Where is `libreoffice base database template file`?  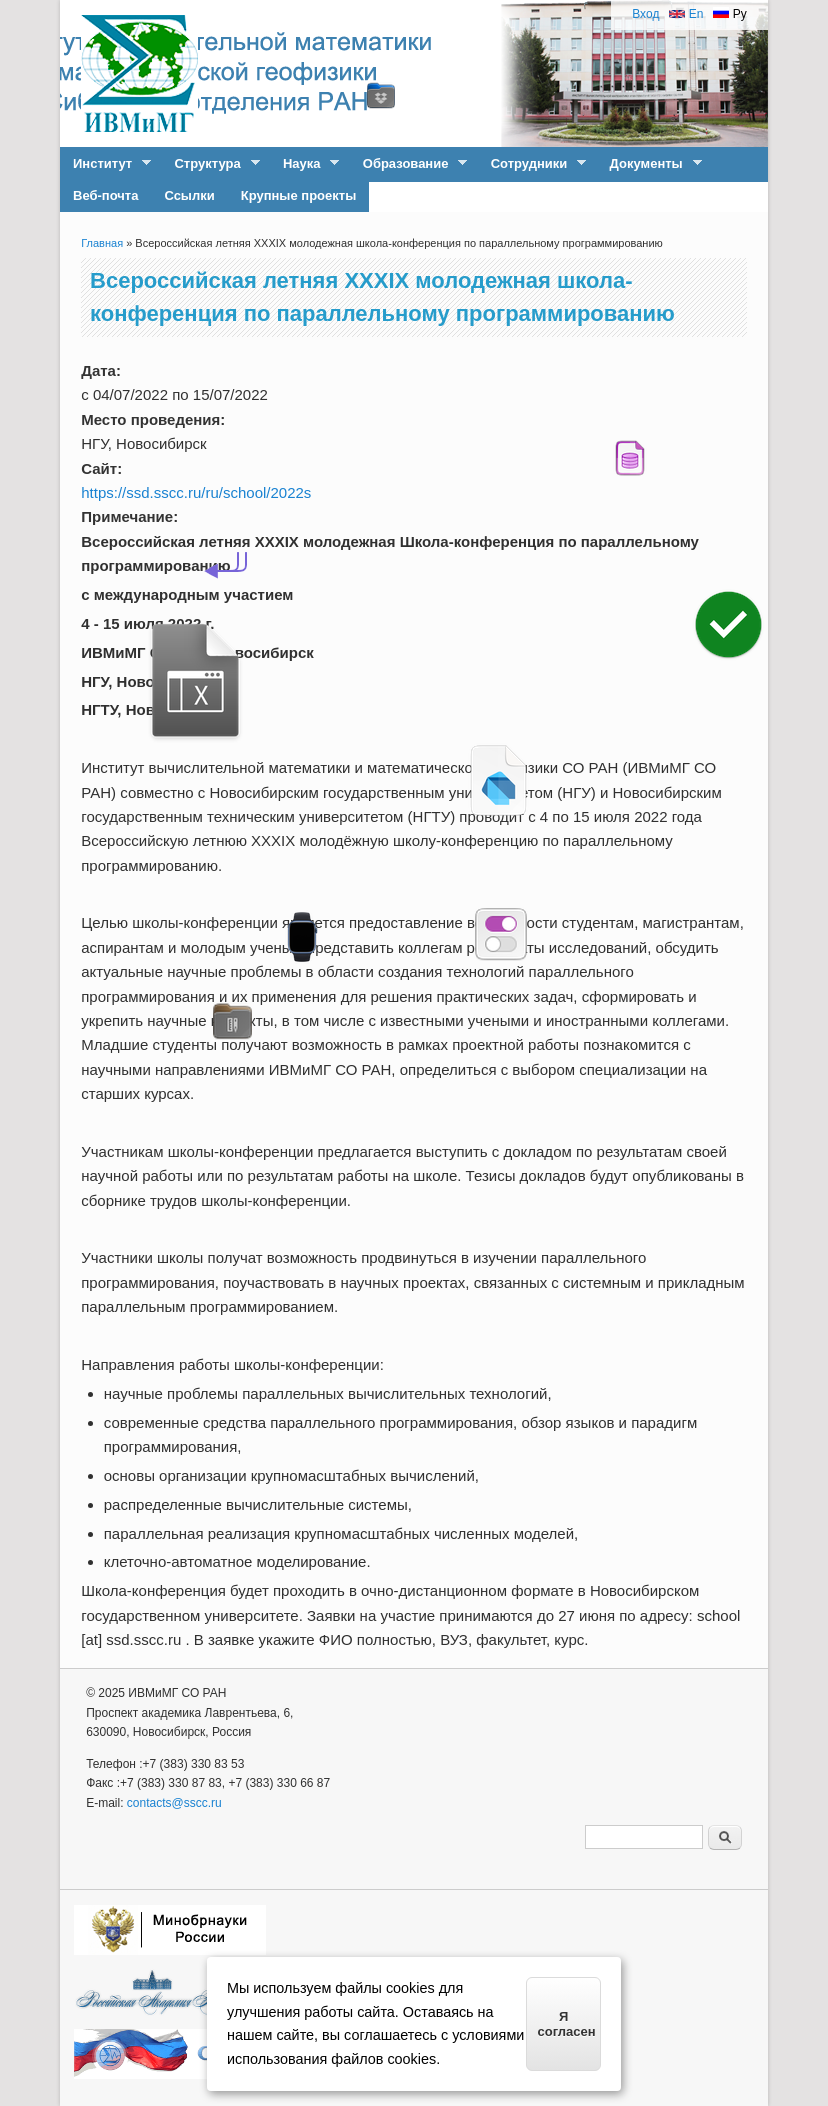
libreoffice base database template file is located at coordinates (630, 458).